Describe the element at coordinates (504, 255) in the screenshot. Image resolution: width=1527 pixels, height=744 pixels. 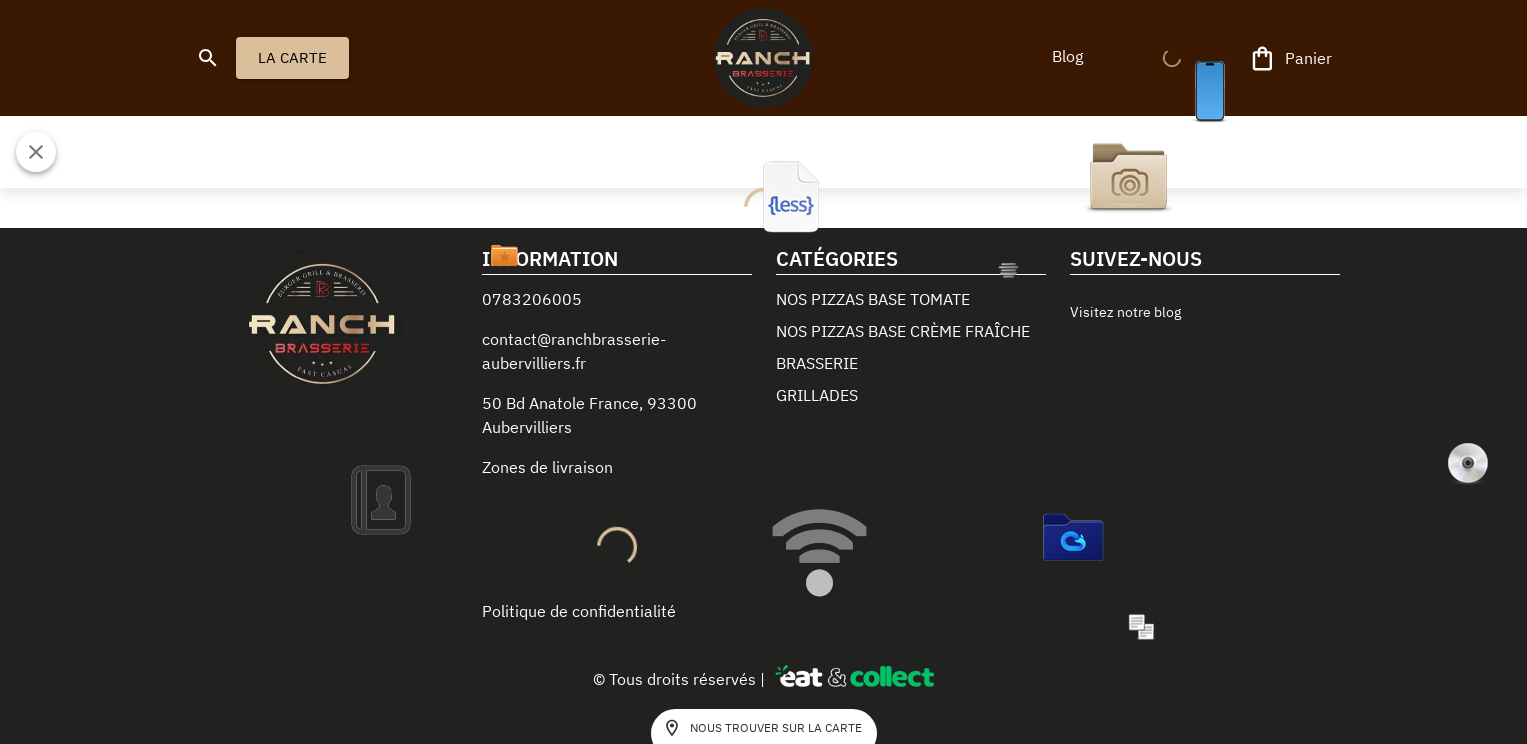
I see `open your bookmarked files folder` at that location.